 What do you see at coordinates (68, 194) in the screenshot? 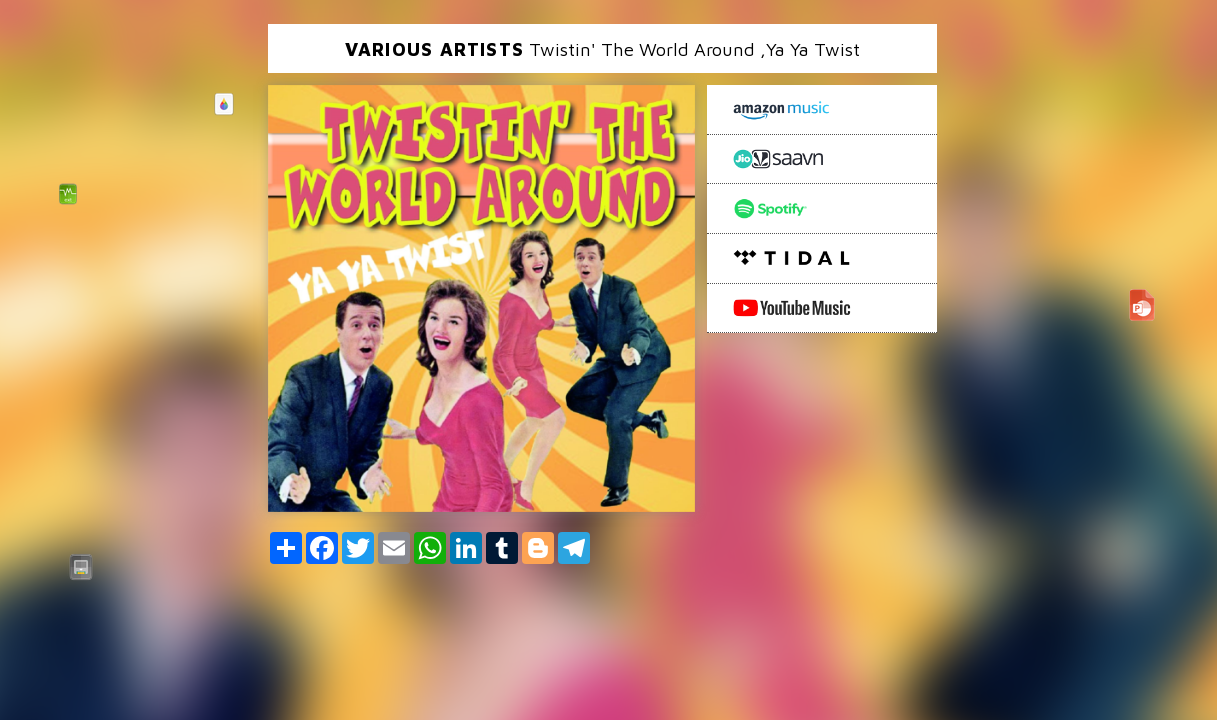
I see `virtualbox extension pack file` at bounding box center [68, 194].